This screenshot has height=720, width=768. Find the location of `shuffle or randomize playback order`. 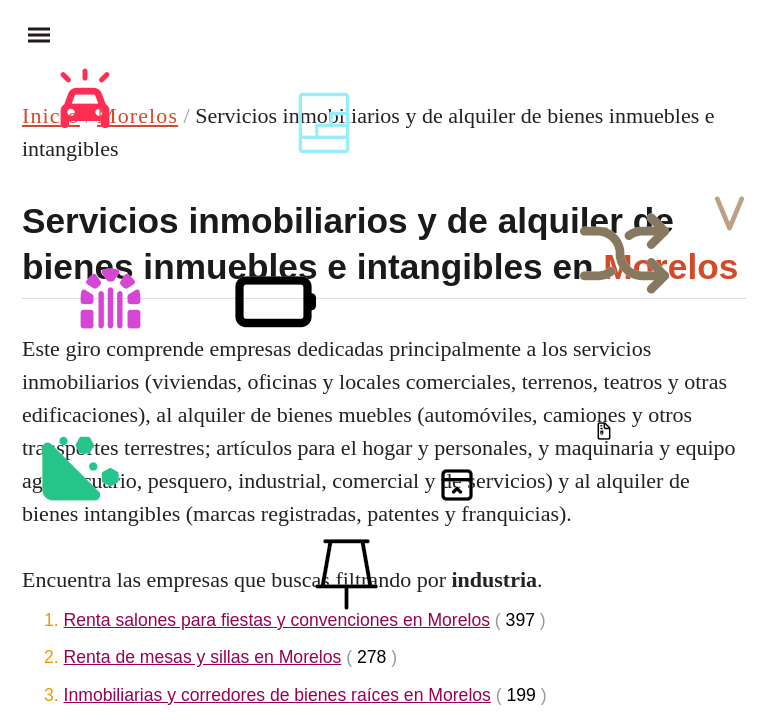

shuffle or randomize playback order is located at coordinates (624, 253).